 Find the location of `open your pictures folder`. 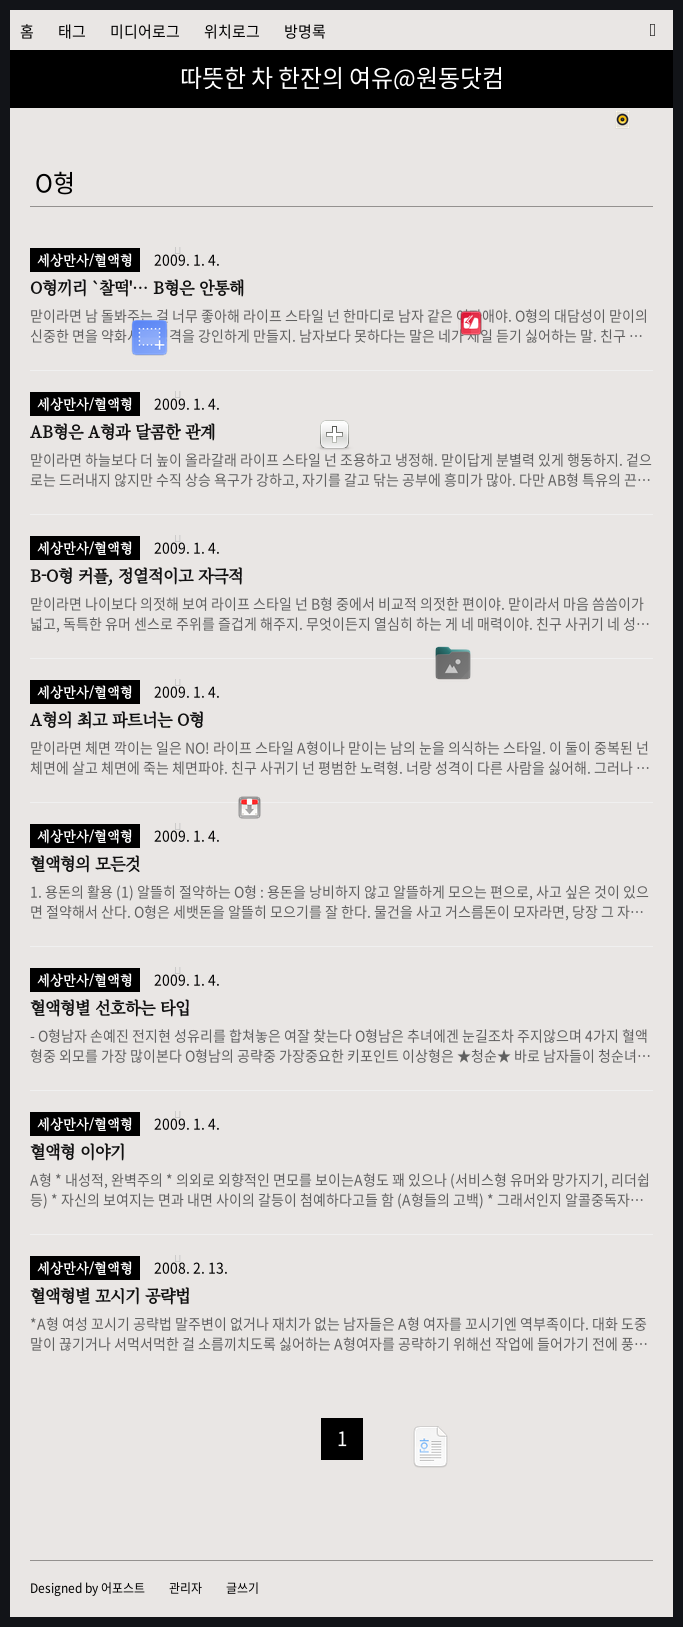

open your pictures folder is located at coordinates (453, 663).